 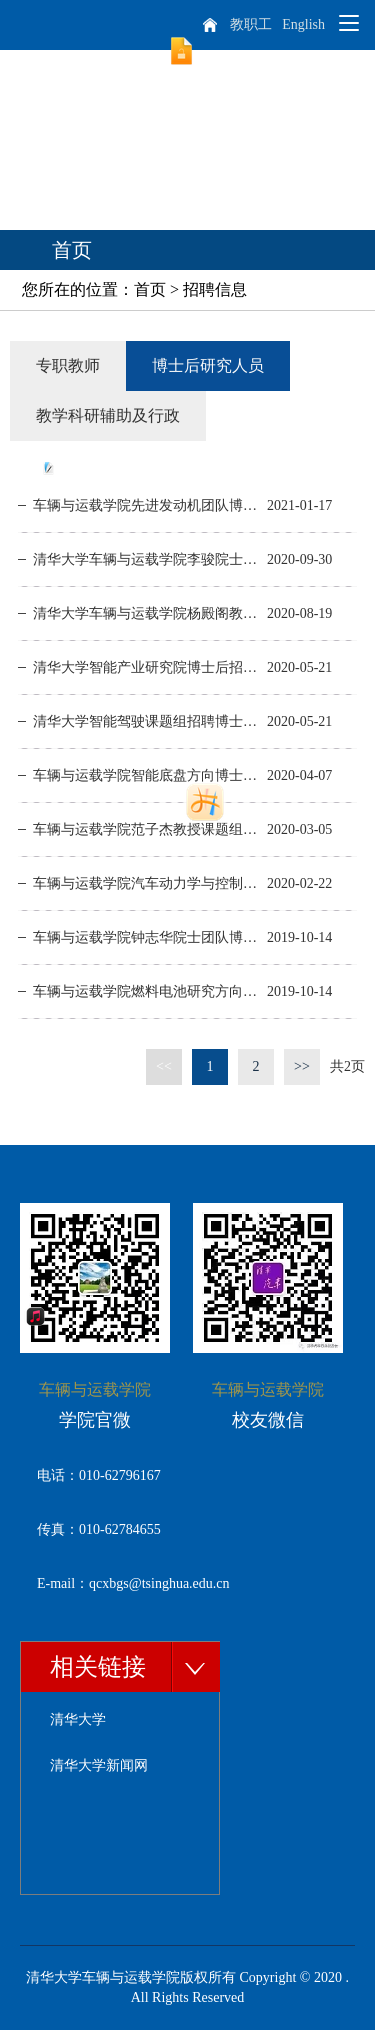 I want to click on open the Apple Music app, so click(x=35, y=1316).